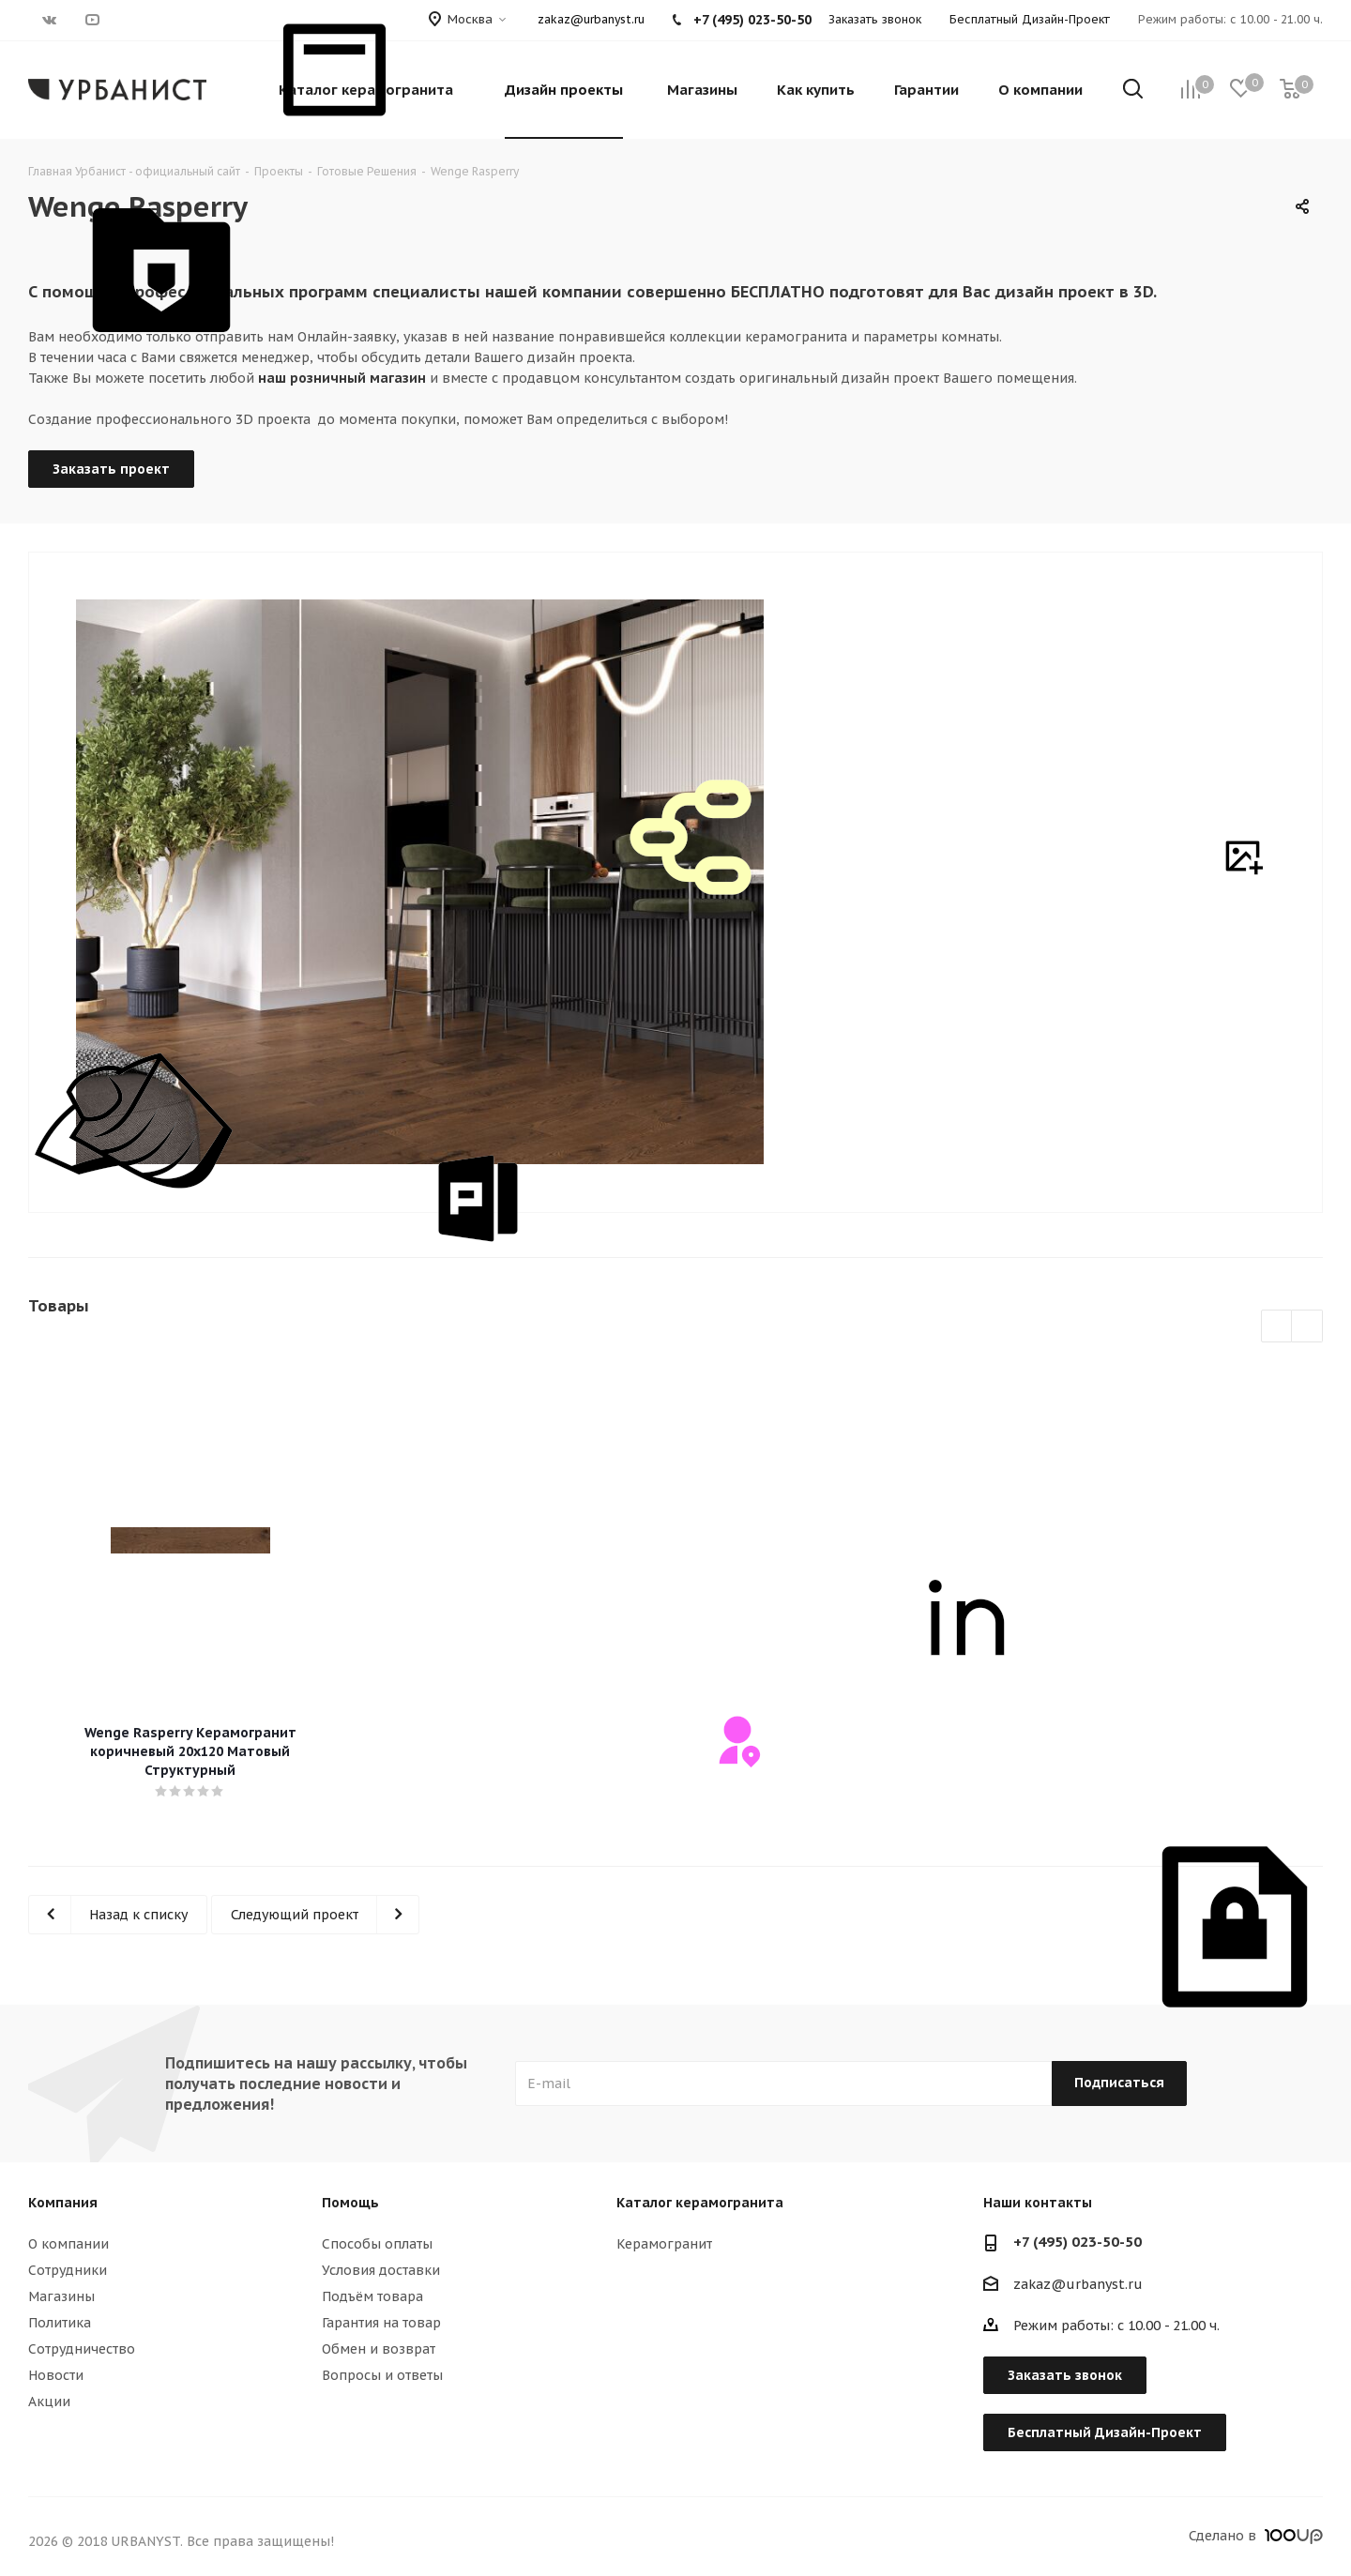 Image resolution: width=1351 pixels, height=2576 pixels. Describe the element at coordinates (1235, 1927) in the screenshot. I see `view a locked or protected file` at that location.